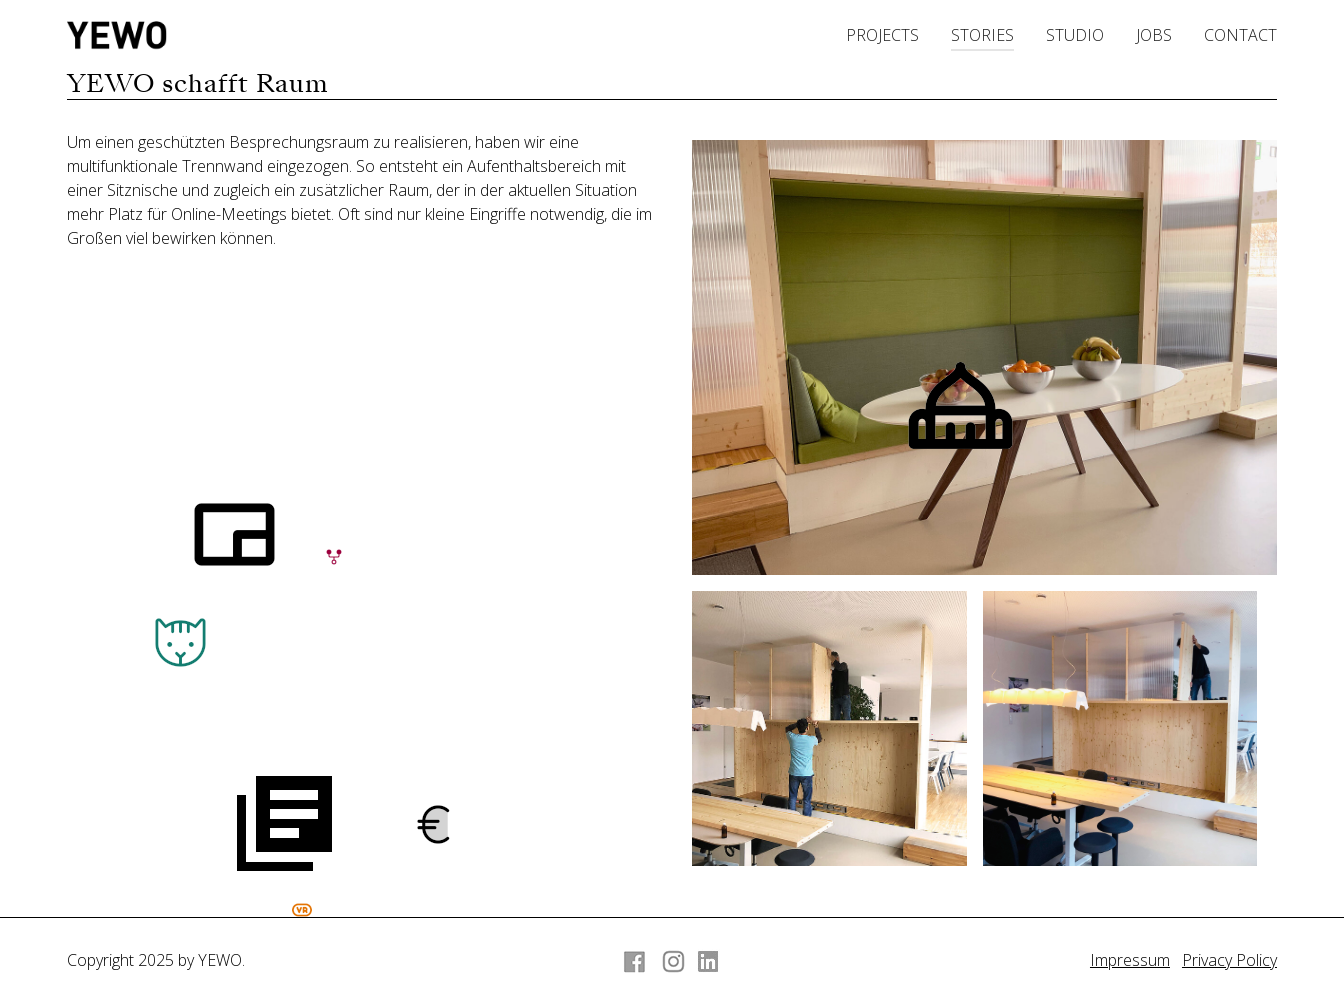 This screenshot has height=994, width=1344. What do you see at coordinates (302, 910) in the screenshot?
I see `access virtual reality mode or settings` at bounding box center [302, 910].